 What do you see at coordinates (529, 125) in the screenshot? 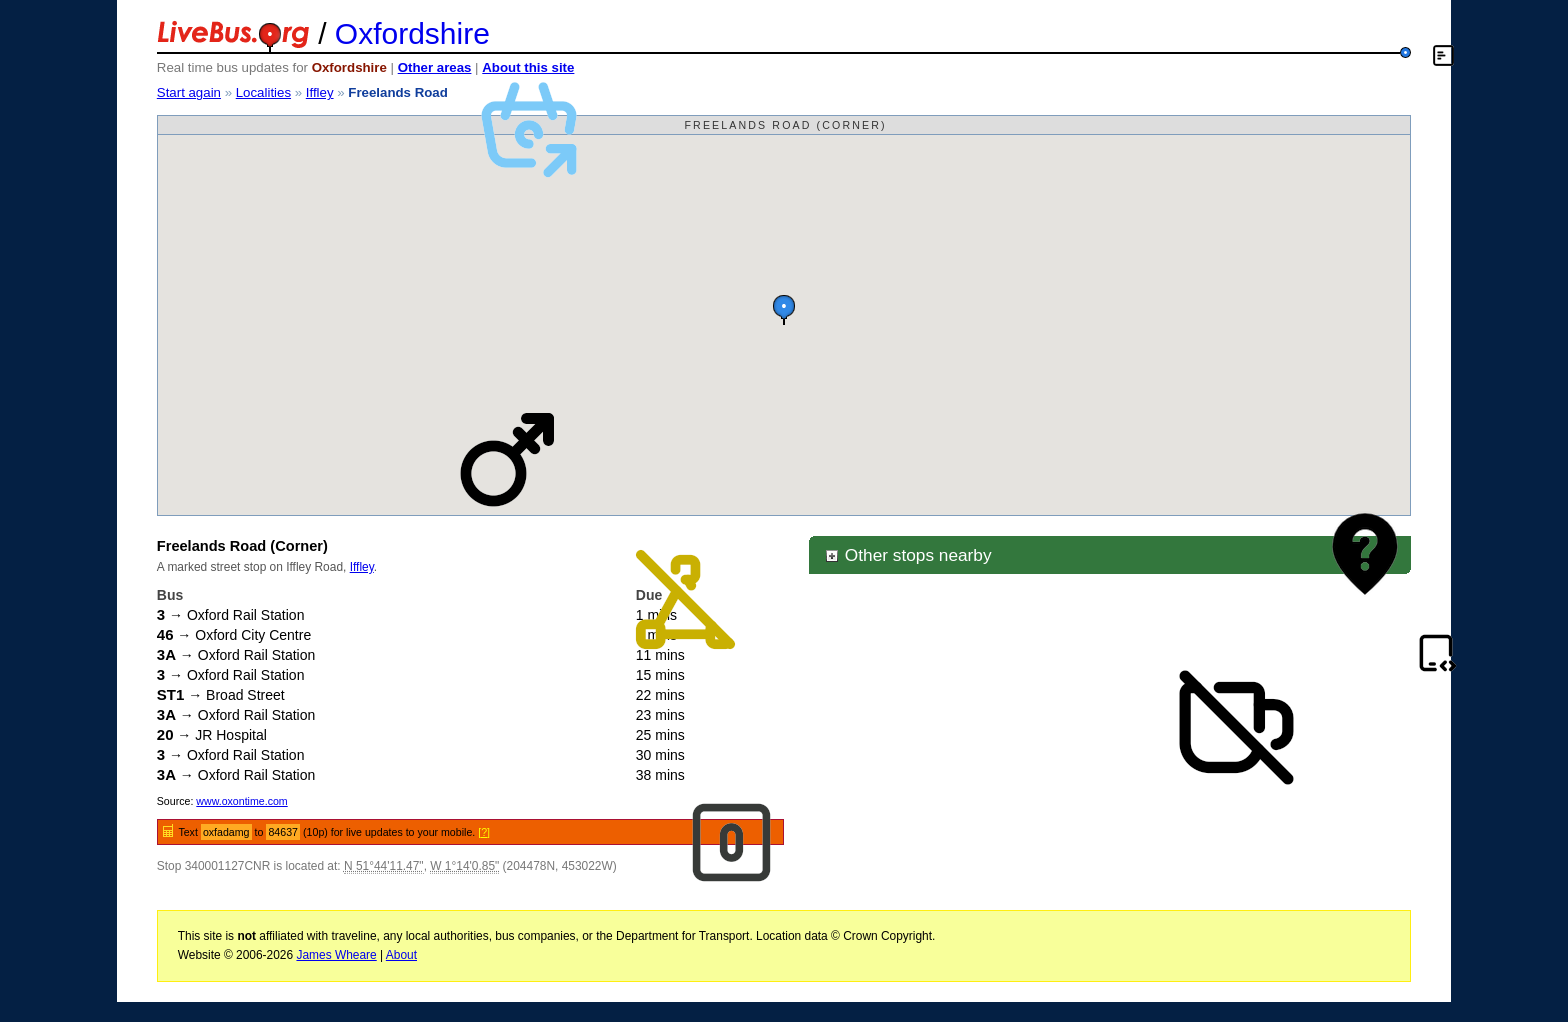
I see `share your shopping basket with others` at bounding box center [529, 125].